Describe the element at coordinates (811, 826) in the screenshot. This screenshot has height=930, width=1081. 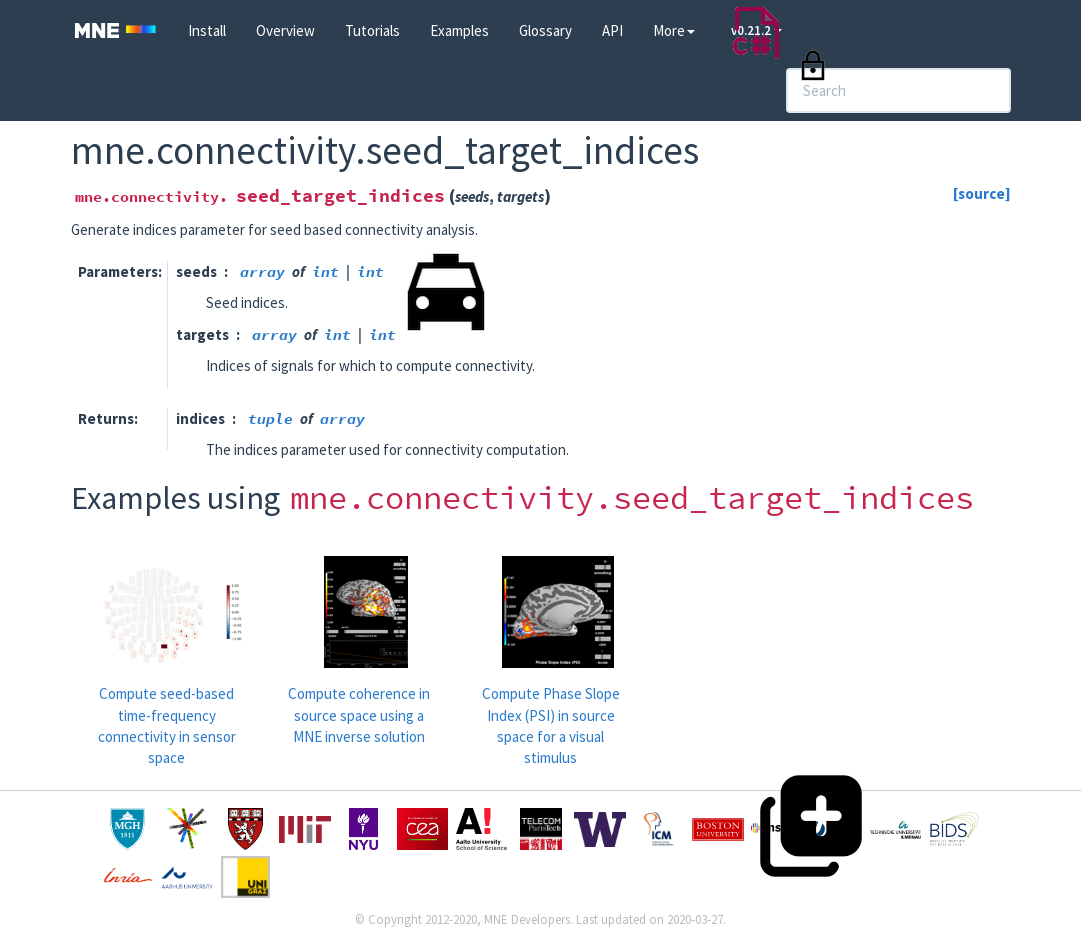
I see `add a new item to your library` at that location.